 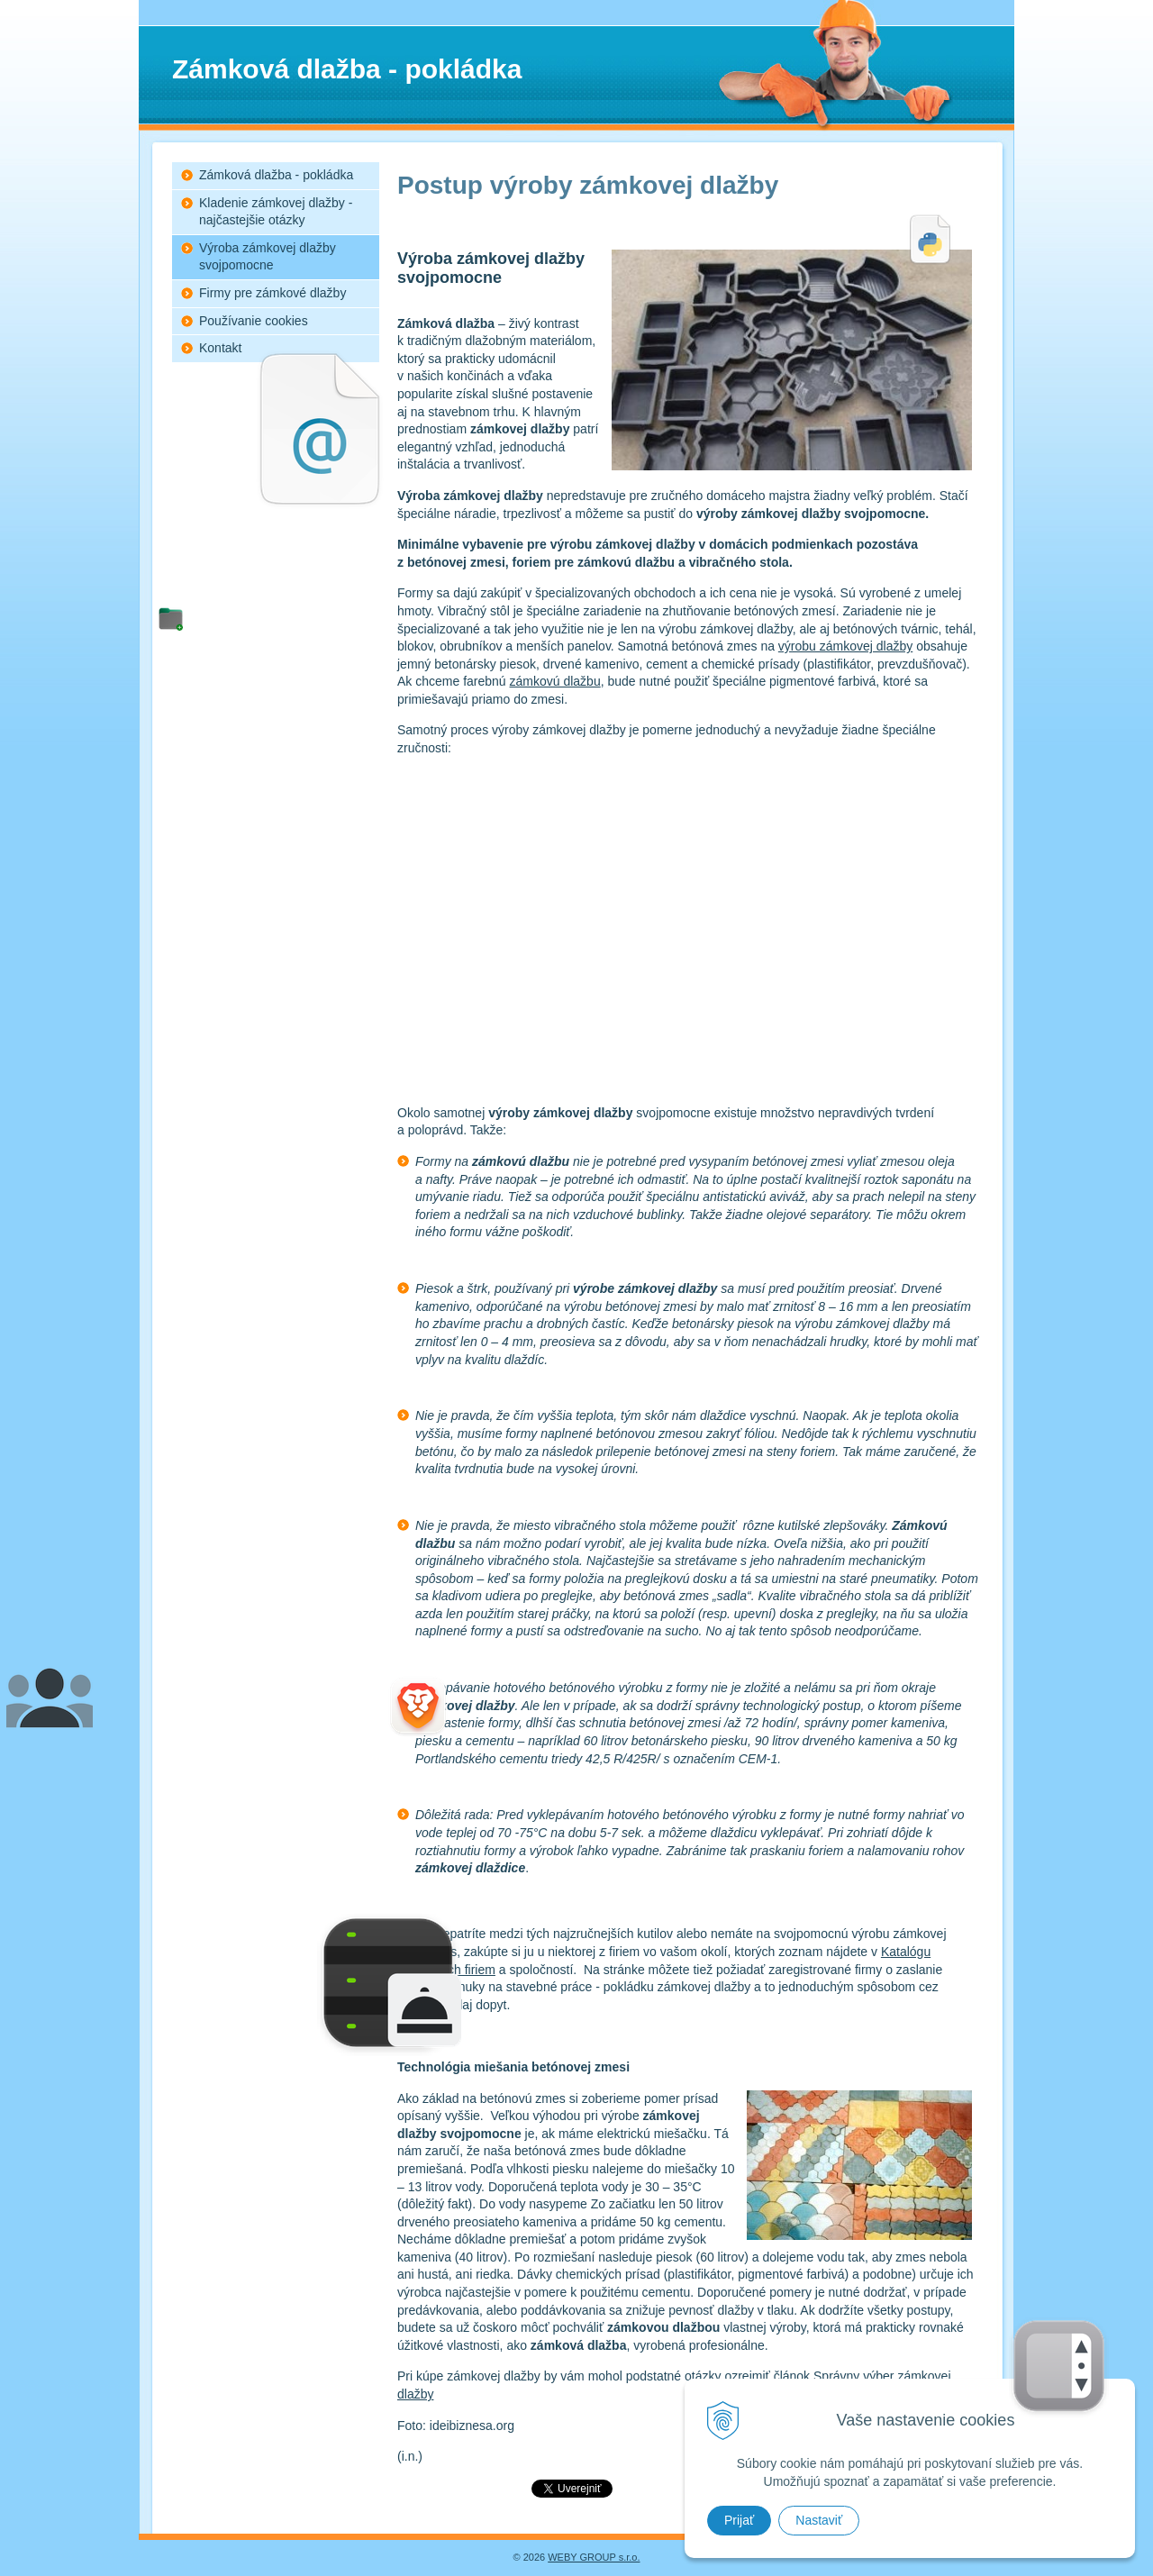 I want to click on create a new folder, so click(x=170, y=618).